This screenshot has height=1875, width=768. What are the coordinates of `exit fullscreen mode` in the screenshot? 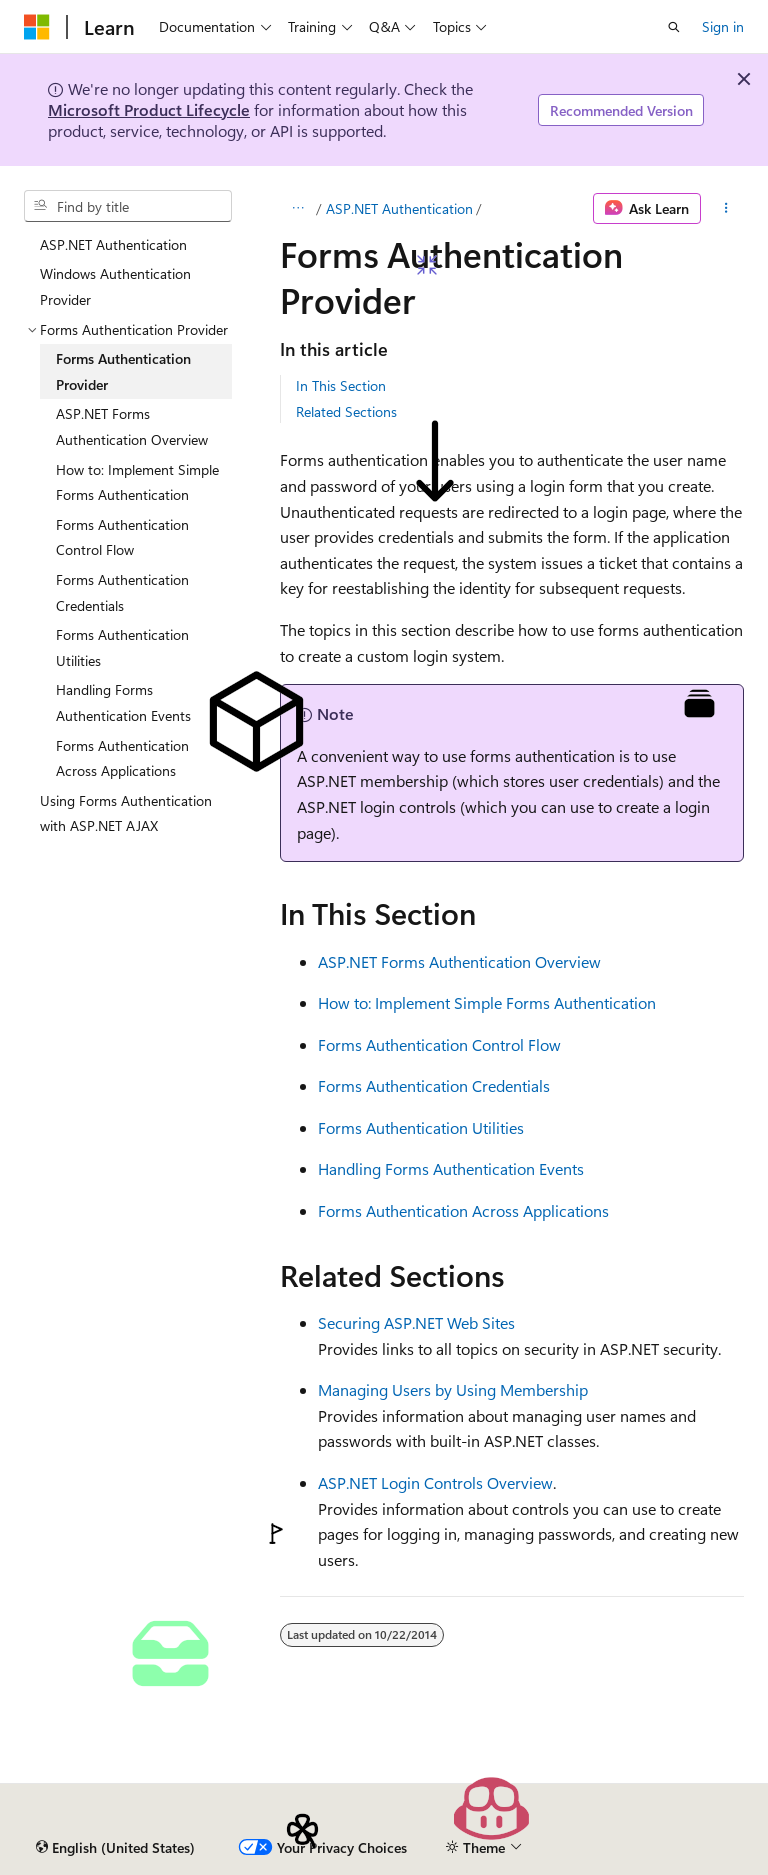 It's located at (427, 265).